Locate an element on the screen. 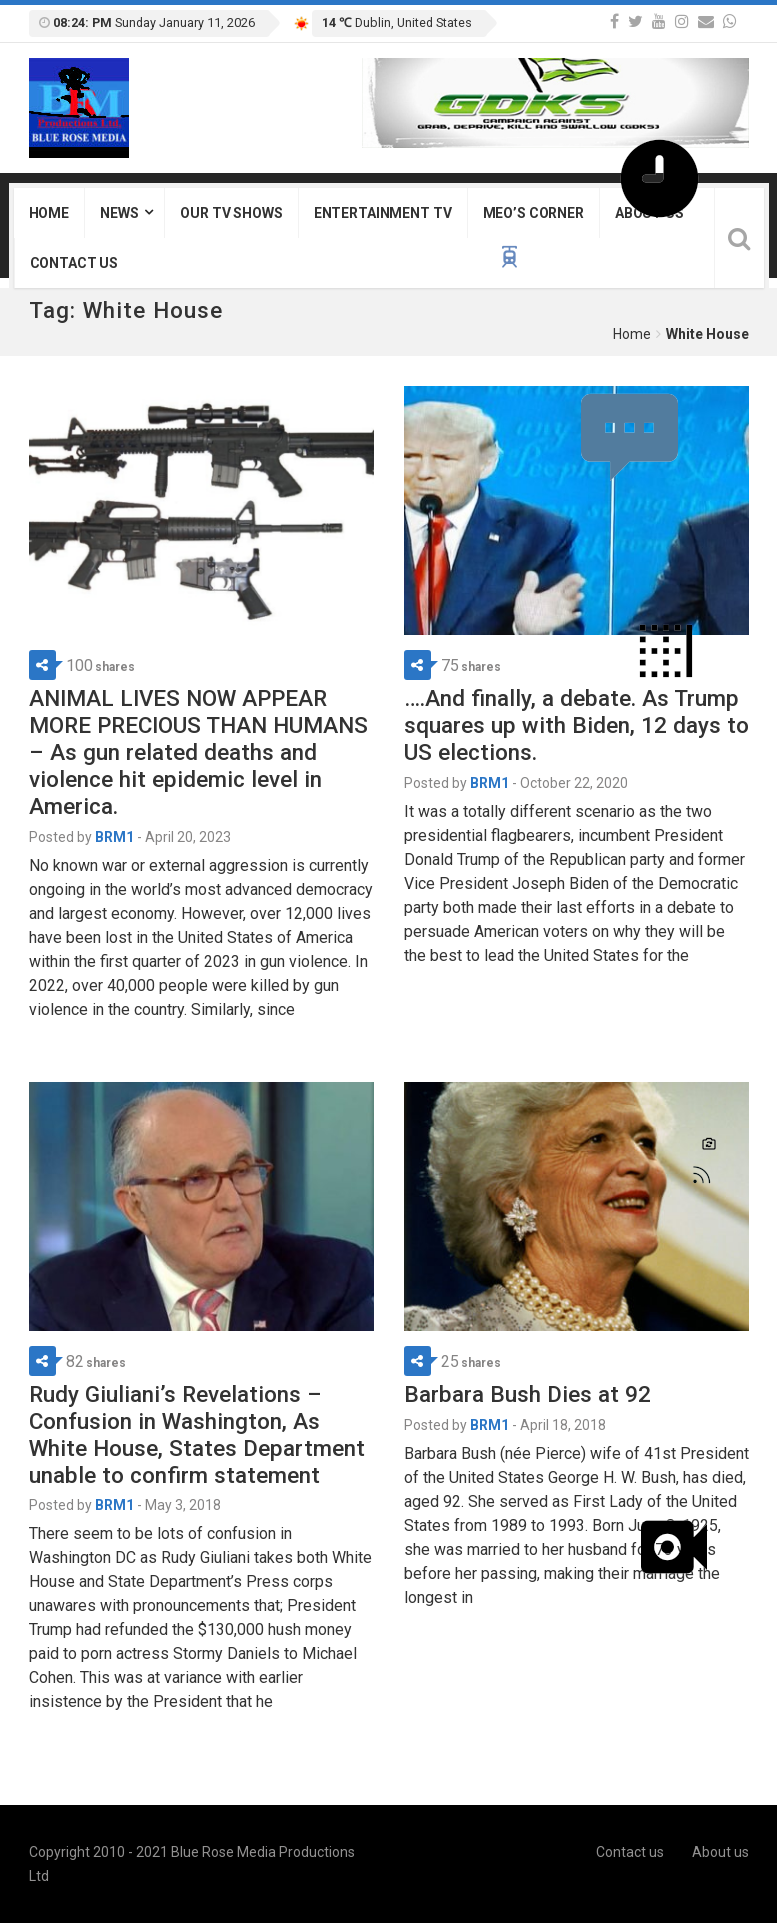 This screenshot has height=1923, width=777. start recording a video is located at coordinates (674, 1547).